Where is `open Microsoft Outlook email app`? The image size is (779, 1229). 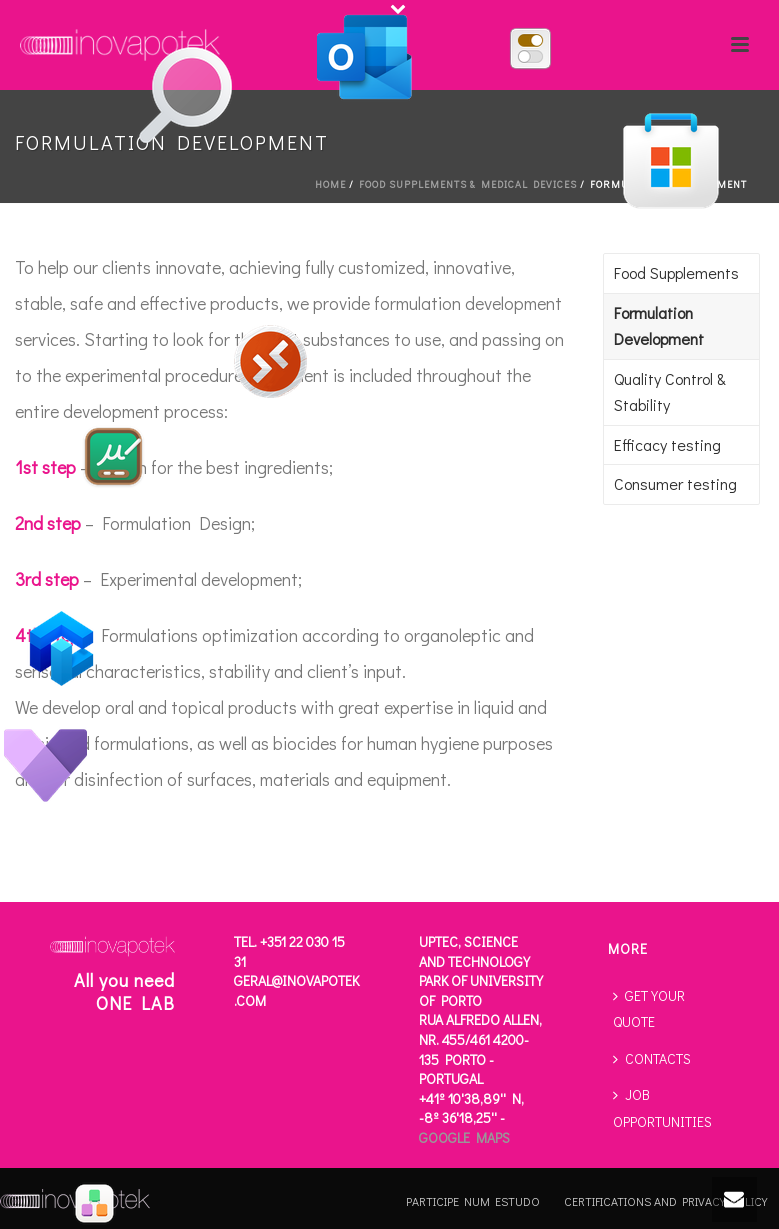
open Microsoft Outlook email app is located at coordinates (365, 57).